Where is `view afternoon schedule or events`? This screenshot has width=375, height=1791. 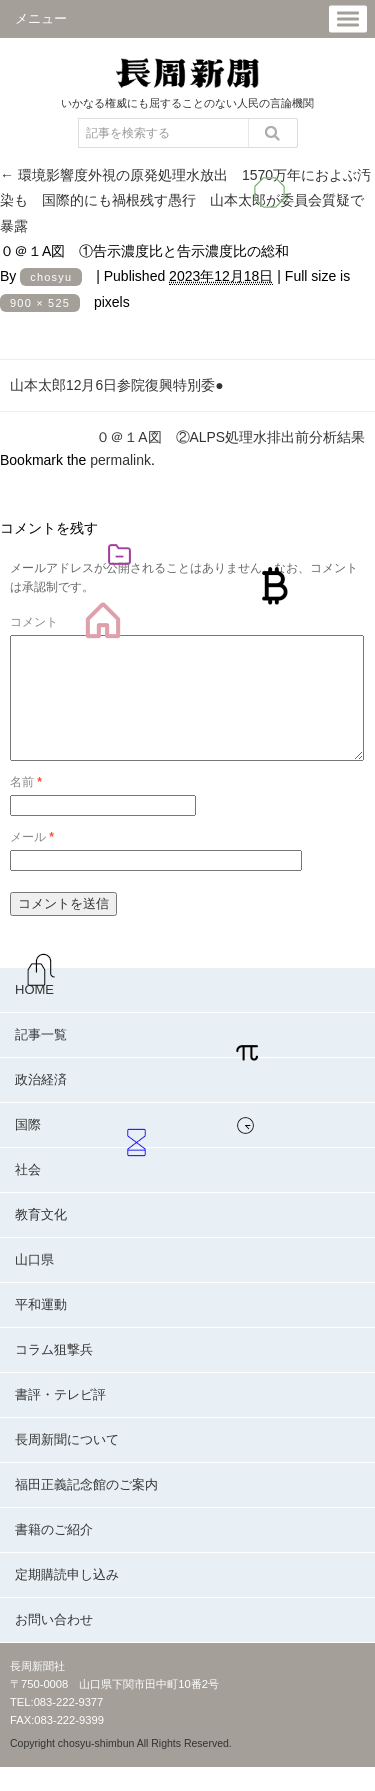 view afternoon schedule or events is located at coordinates (245, 1125).